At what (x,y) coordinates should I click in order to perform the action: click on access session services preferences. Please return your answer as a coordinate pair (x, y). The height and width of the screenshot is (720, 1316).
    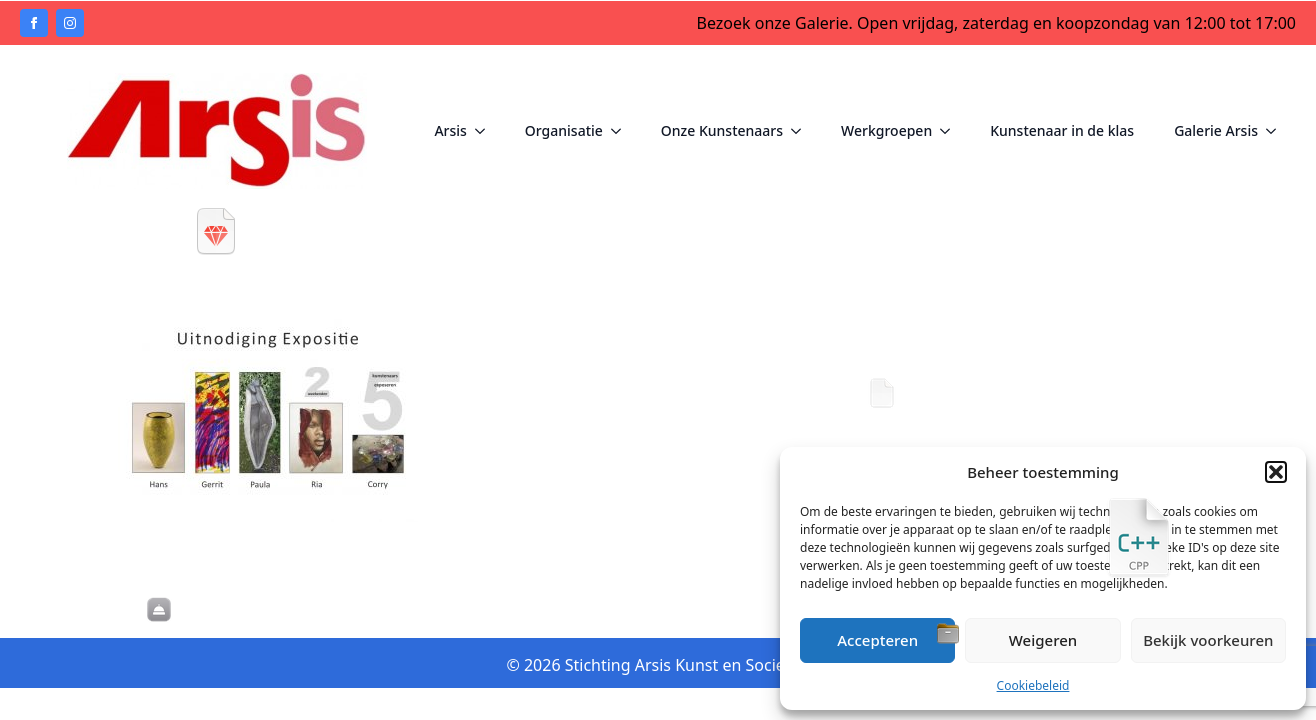
    Looking at the image, I should click on (159, 610).